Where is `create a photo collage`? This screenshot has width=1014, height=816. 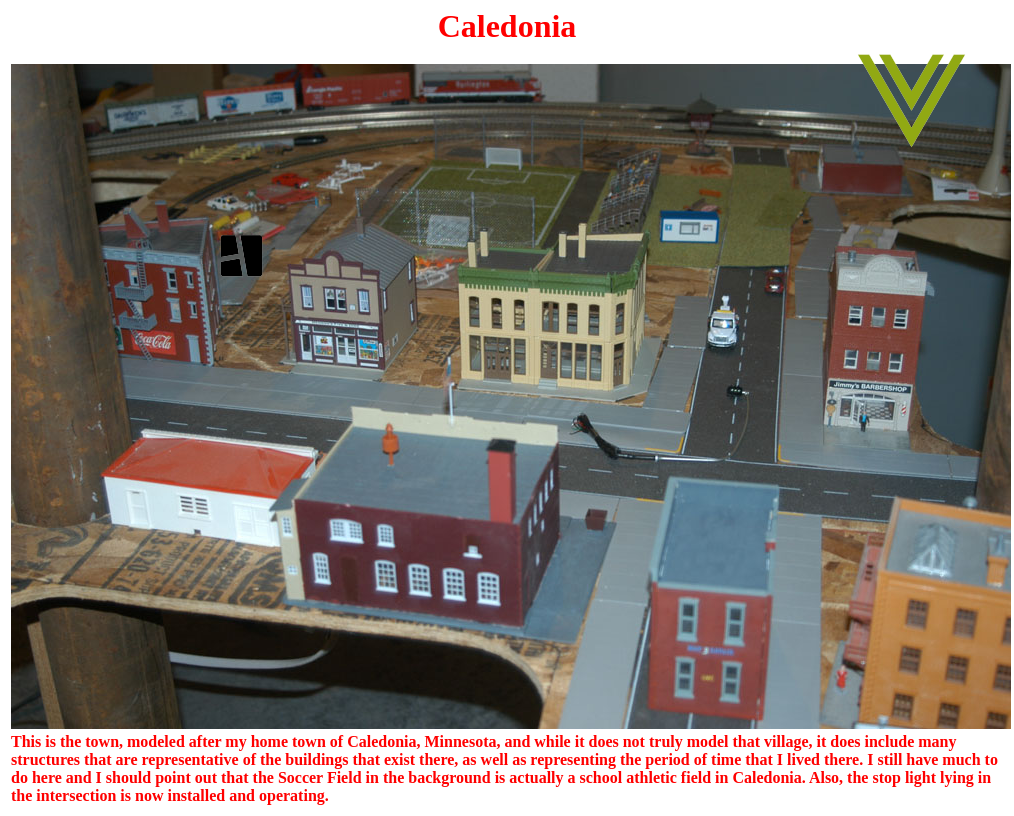
create a photo collage is located at coordinates (241, 255).